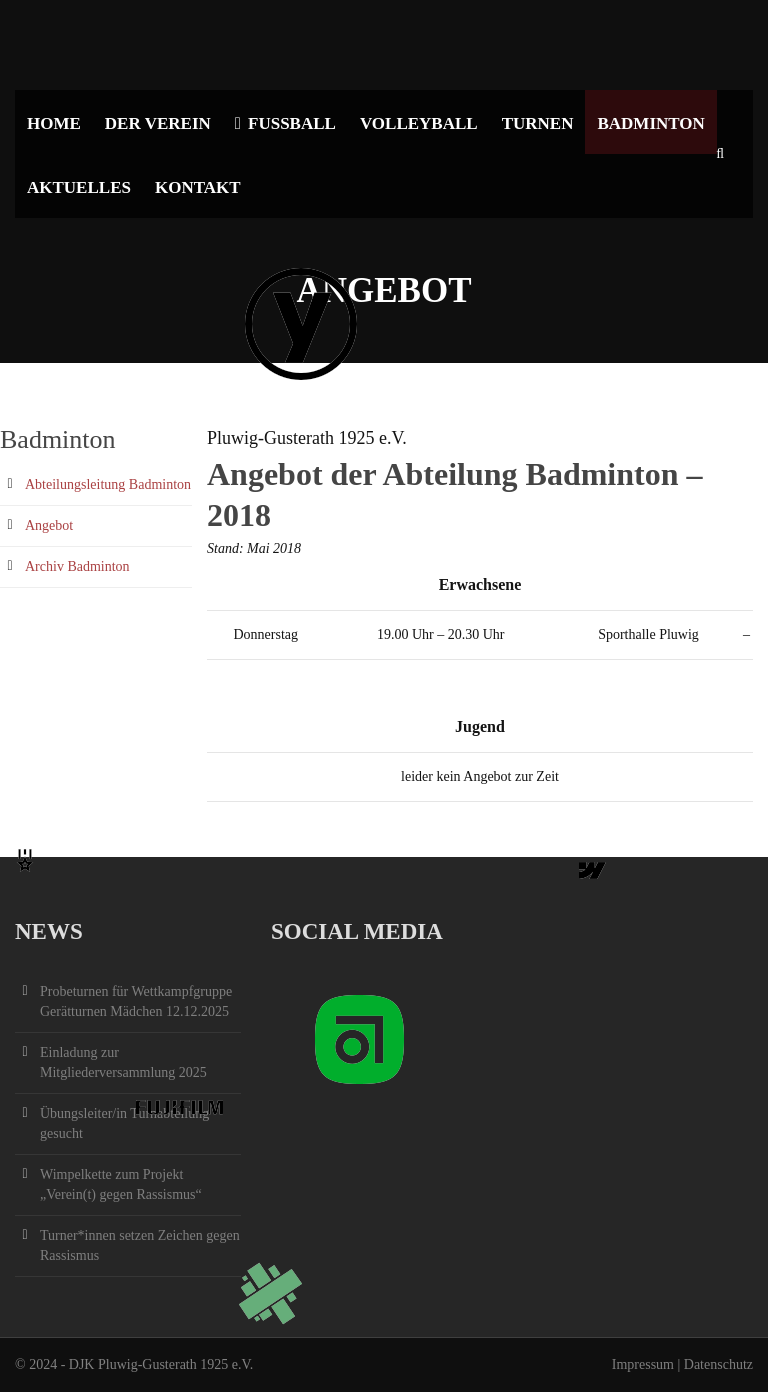  I want to click on yubico security key branding, so click(301, 324).